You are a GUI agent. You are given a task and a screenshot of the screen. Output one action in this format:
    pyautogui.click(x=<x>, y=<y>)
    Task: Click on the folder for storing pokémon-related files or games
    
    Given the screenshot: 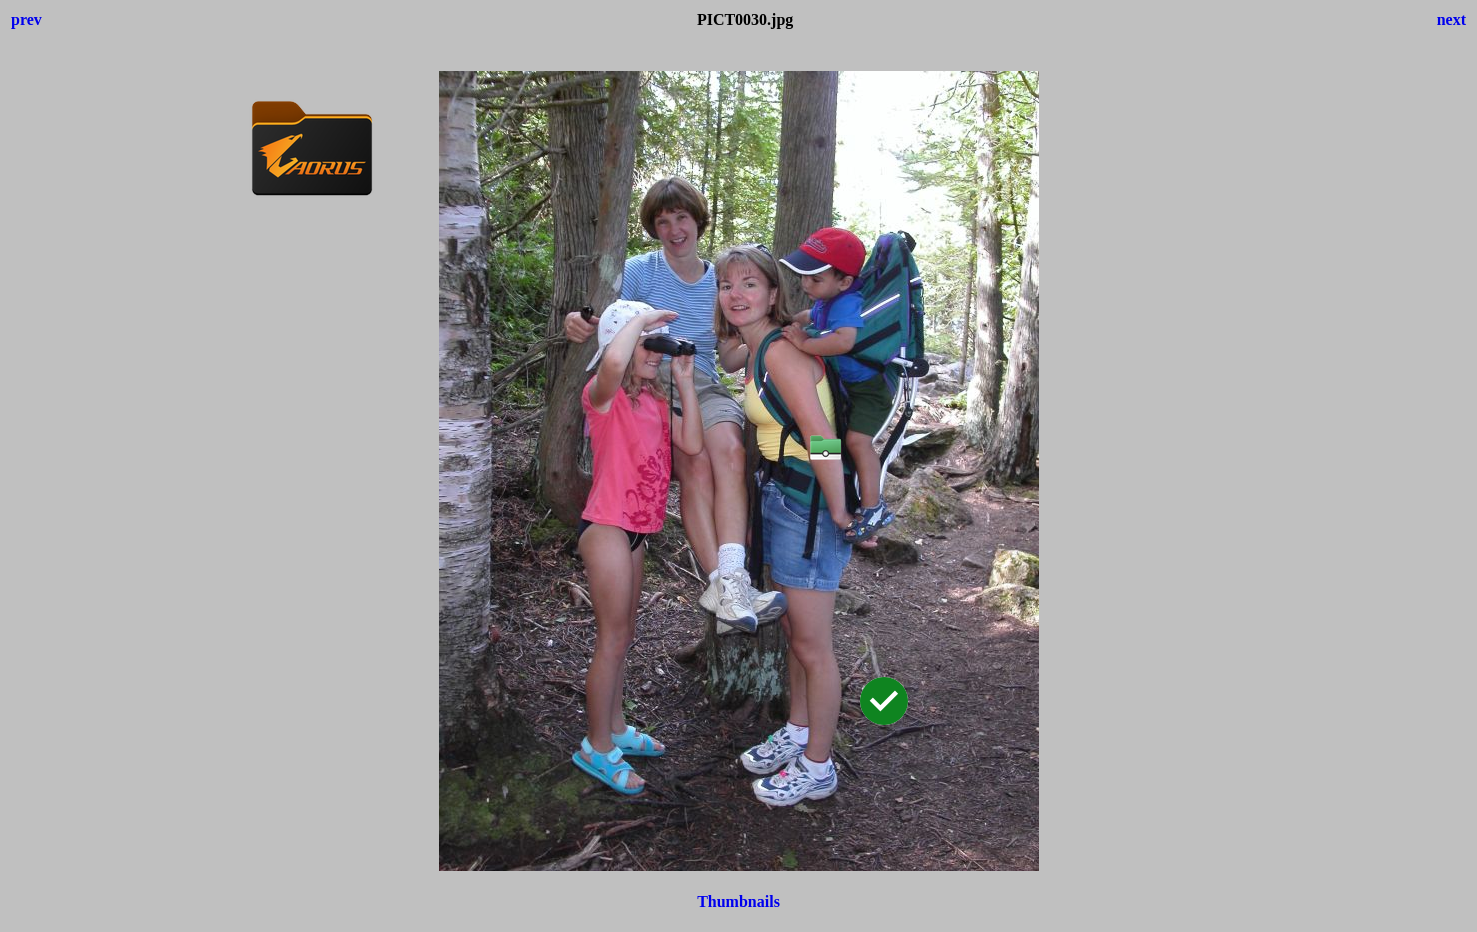 What is the action you would take?
    pyautogui.click(x=825, y=448)
    